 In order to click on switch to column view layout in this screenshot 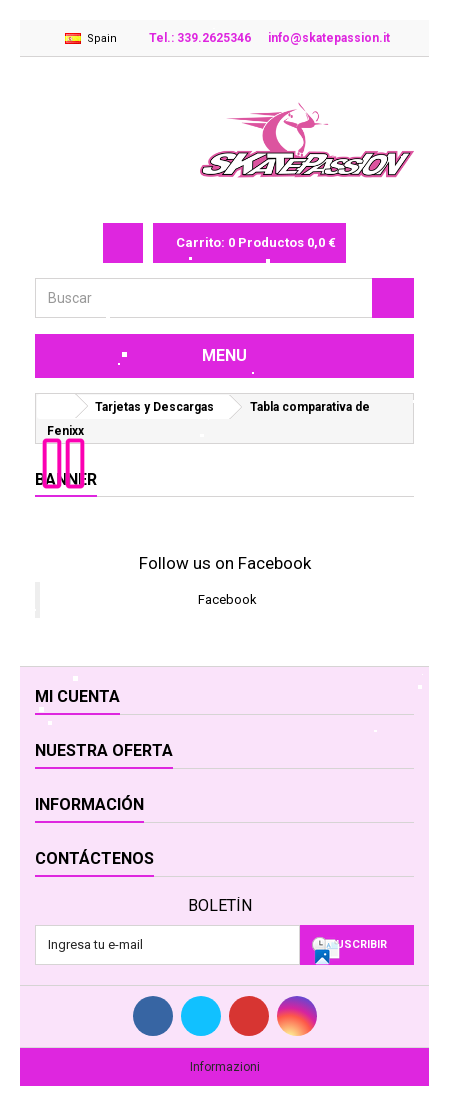, I will do `click(63, 463)`.